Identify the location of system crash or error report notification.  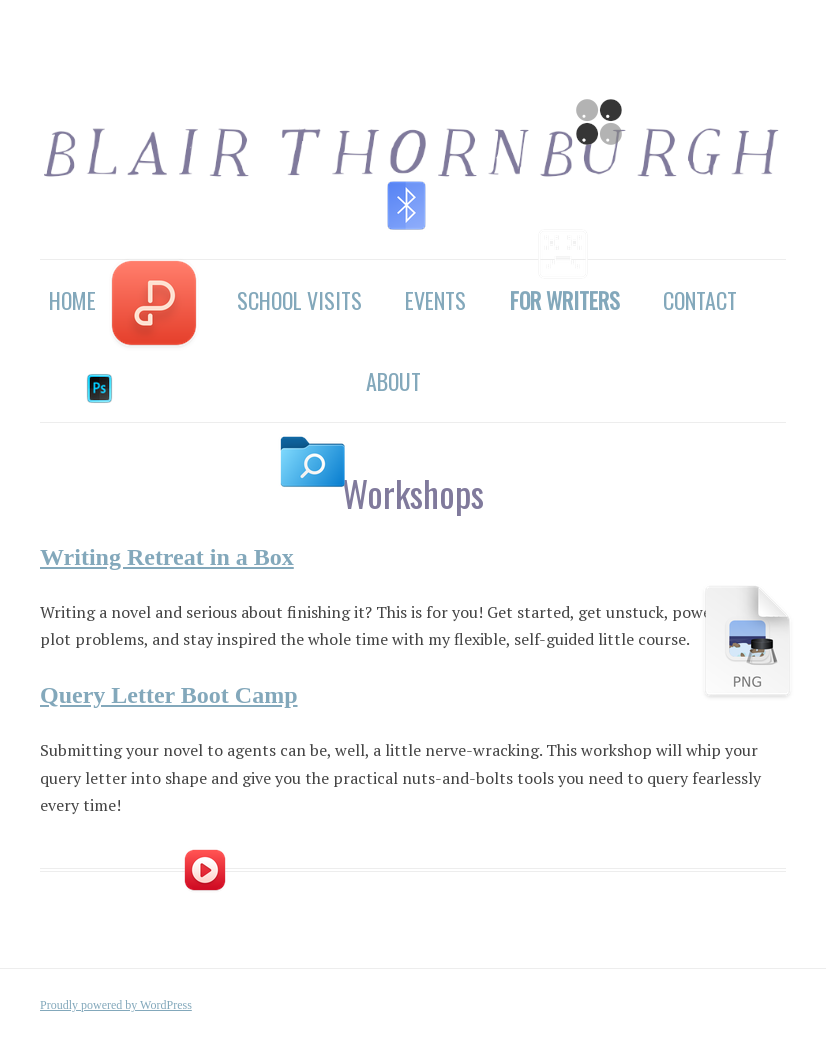
(563, 254).